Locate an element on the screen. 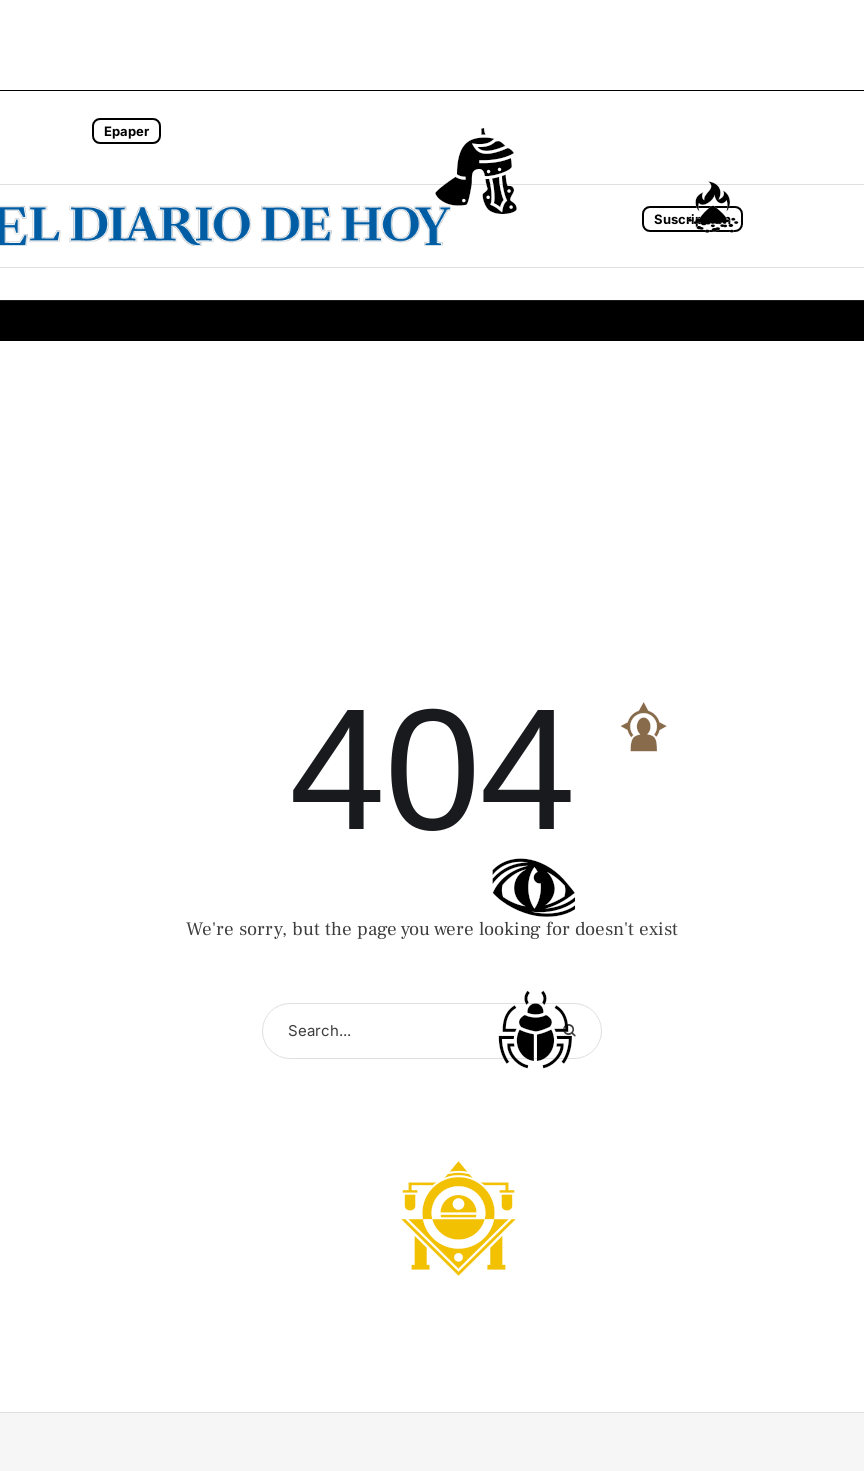  indicates spicy or hot food option is located at coordinates (713, 207).